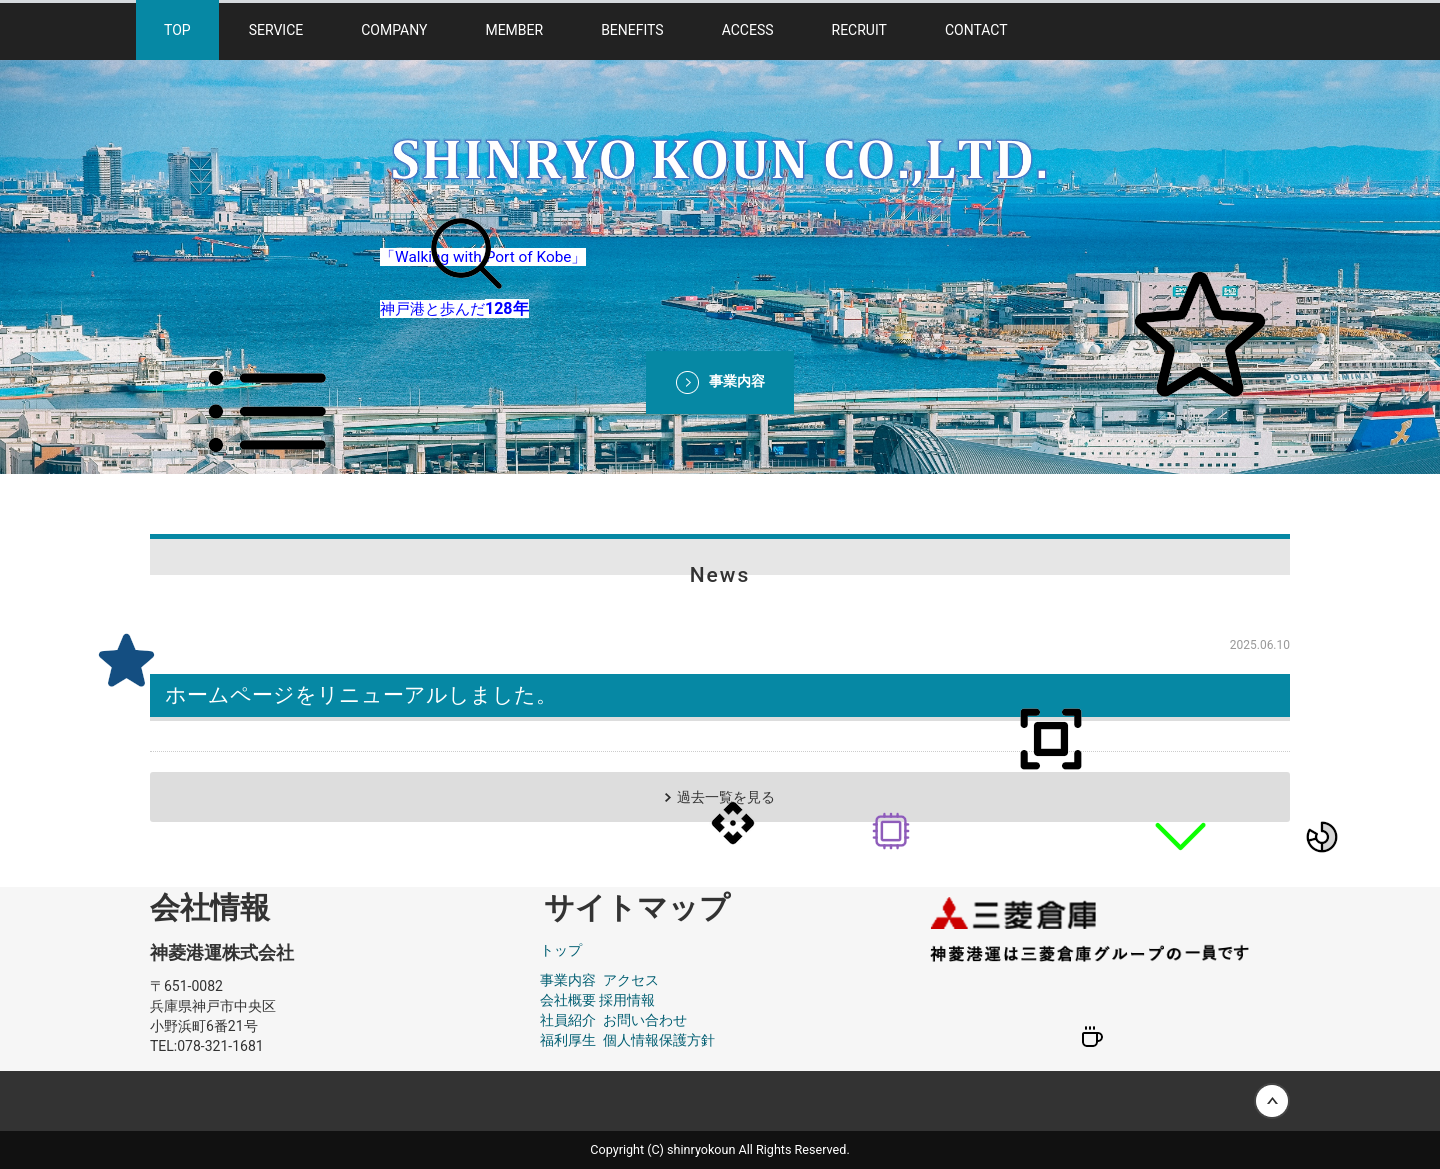 Image resolution: width=1440 pixels, height=1169 pixels. I want to click on expand a dropdown menu or section, so click(1180, 836).